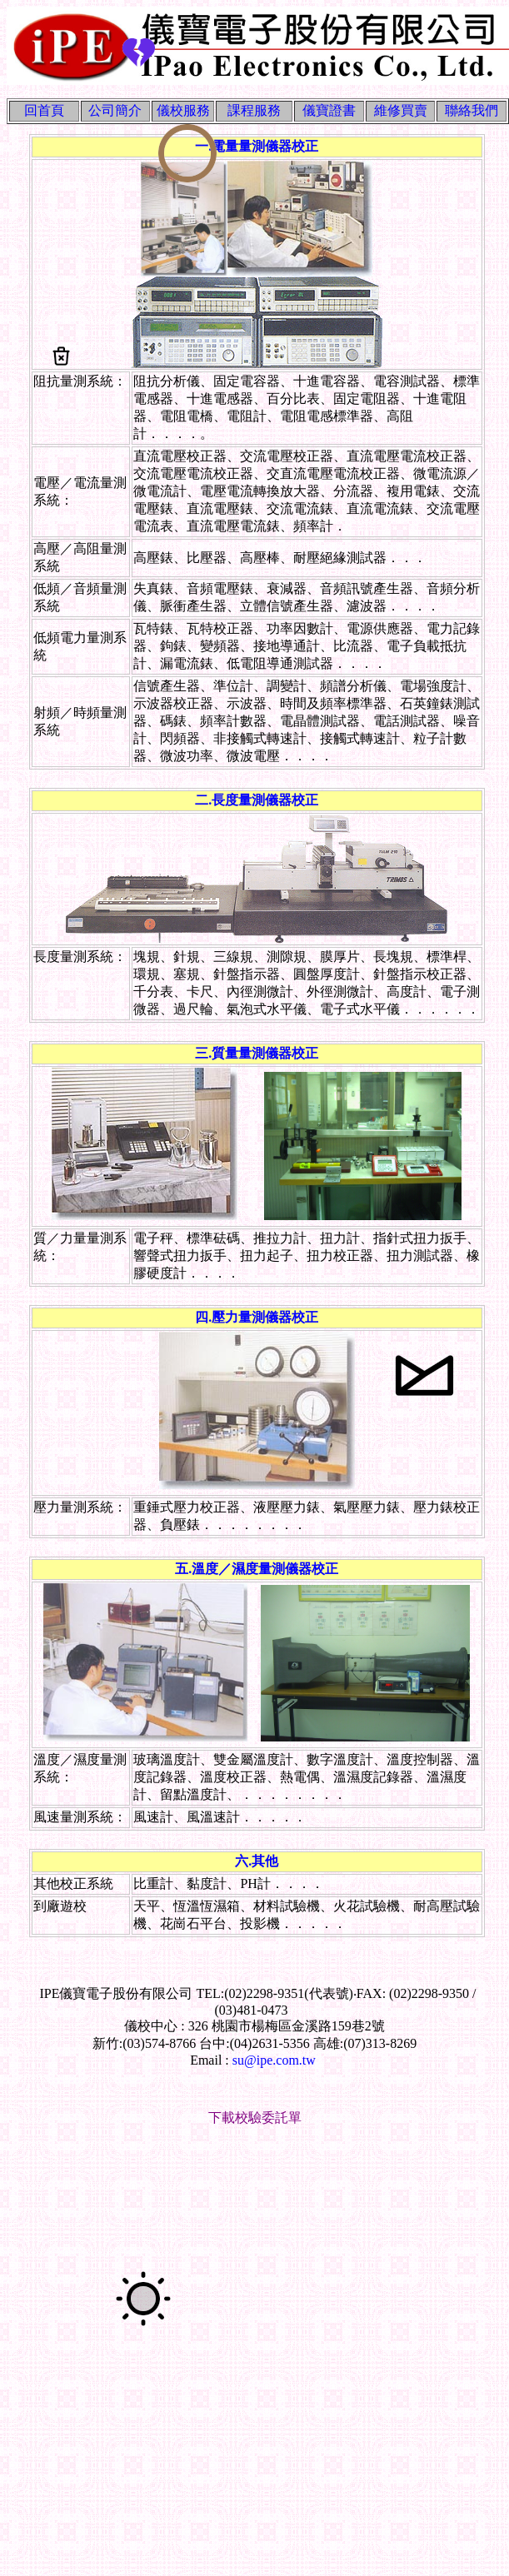  What do you see at coordinates (143, 2299) in the screenshot?
I see `reduce screen brightness` at bounding box center [143, 2299].